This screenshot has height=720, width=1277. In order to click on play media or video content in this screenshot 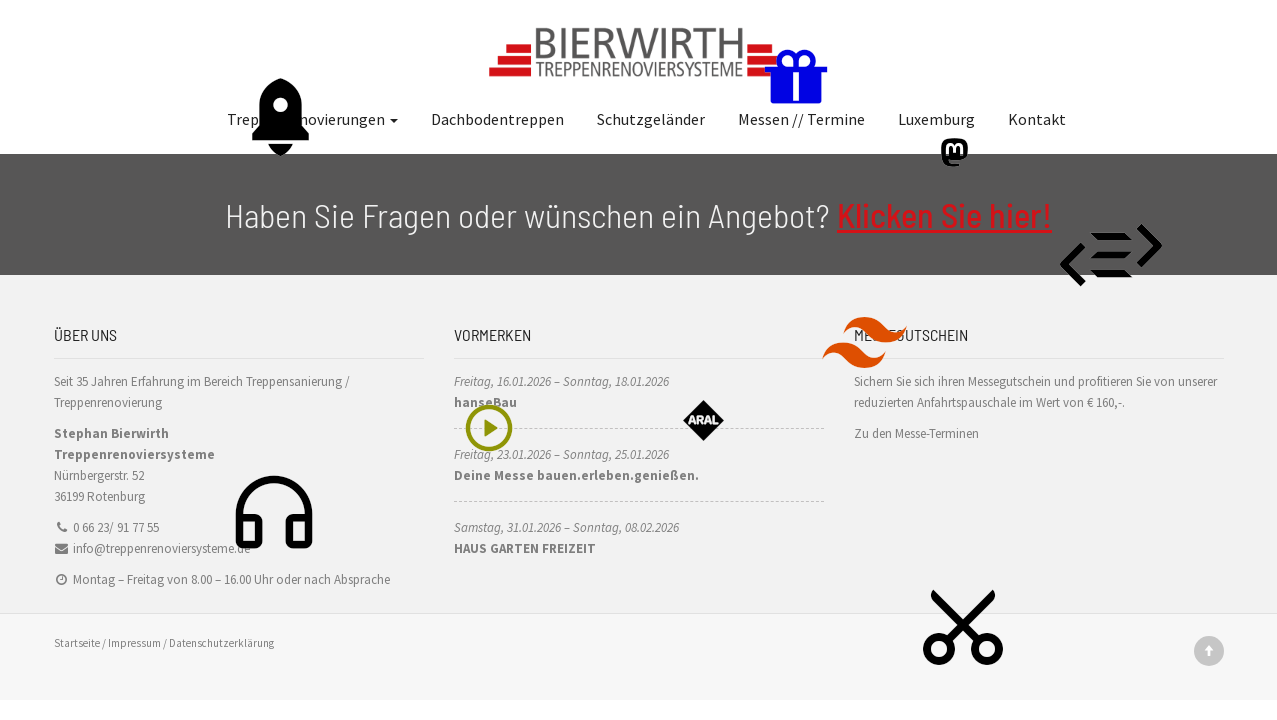, I will do `click(489, 428)`.